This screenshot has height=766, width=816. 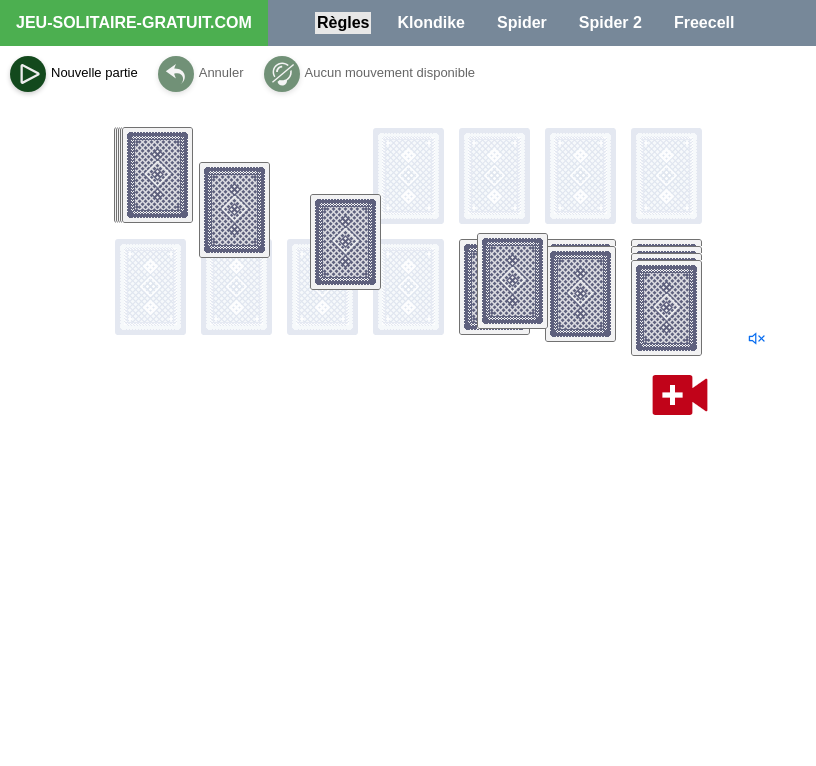 I want to click on add a new video recording, so click(x=680, y=395).